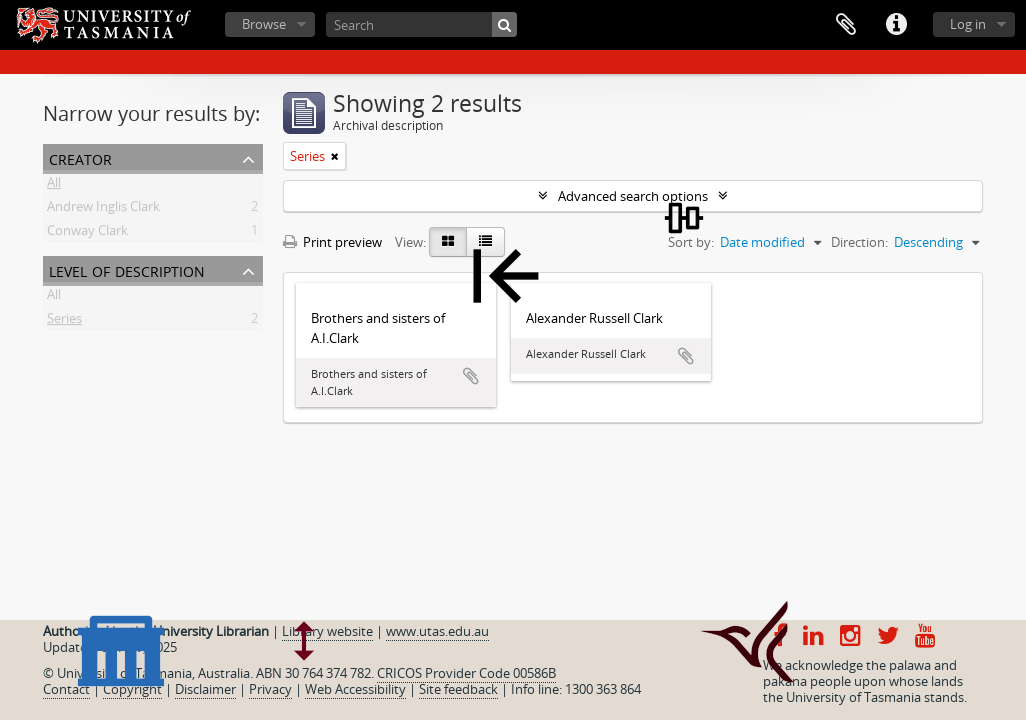  Describe the element at coordinates (121, 651) in the screenshot. I see `access government services` at that location.